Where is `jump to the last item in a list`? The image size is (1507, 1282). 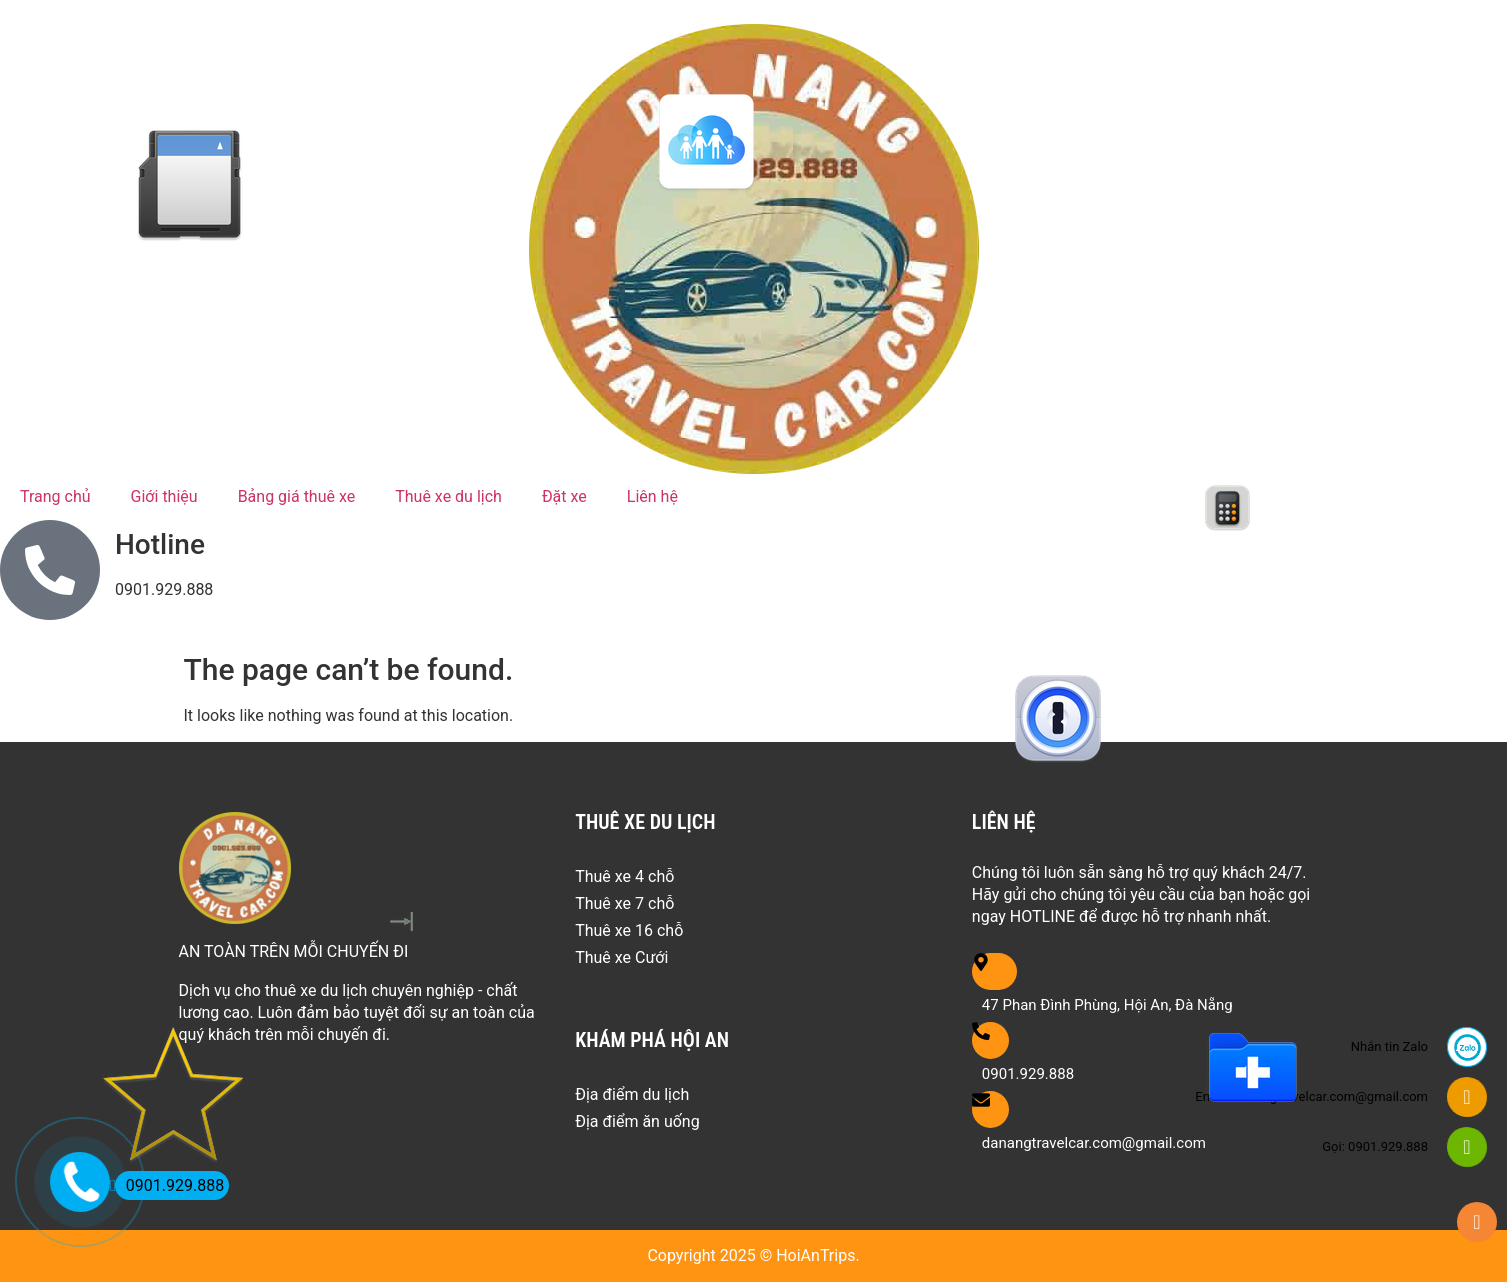
jump to the last item in a list is located at coordinates (401, 921).